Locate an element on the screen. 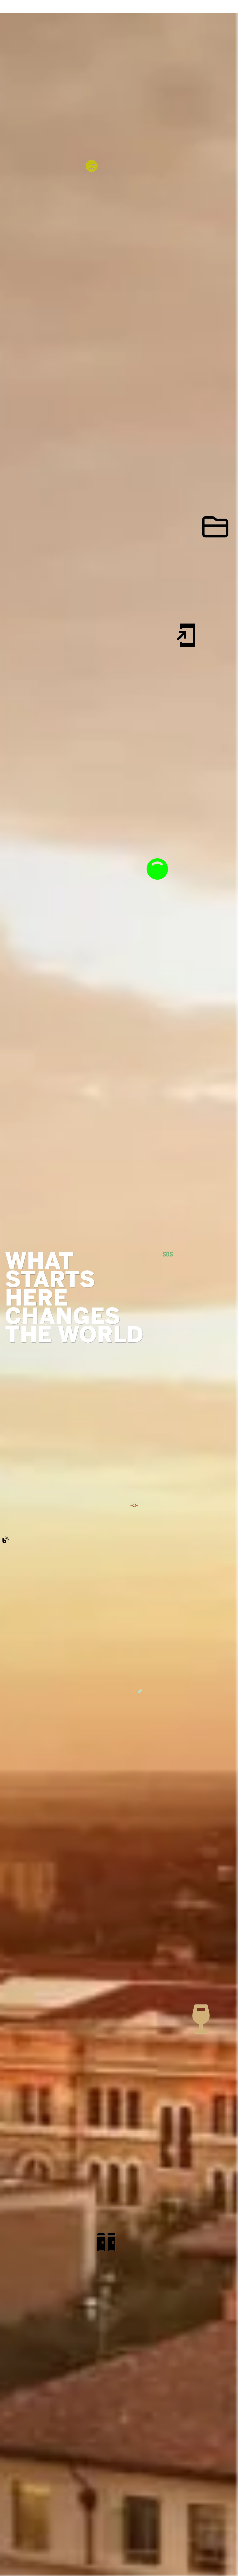 The width and height of the screenshot is (238, 2576). add shortcut to home screen is located at coordinates (186, 635).